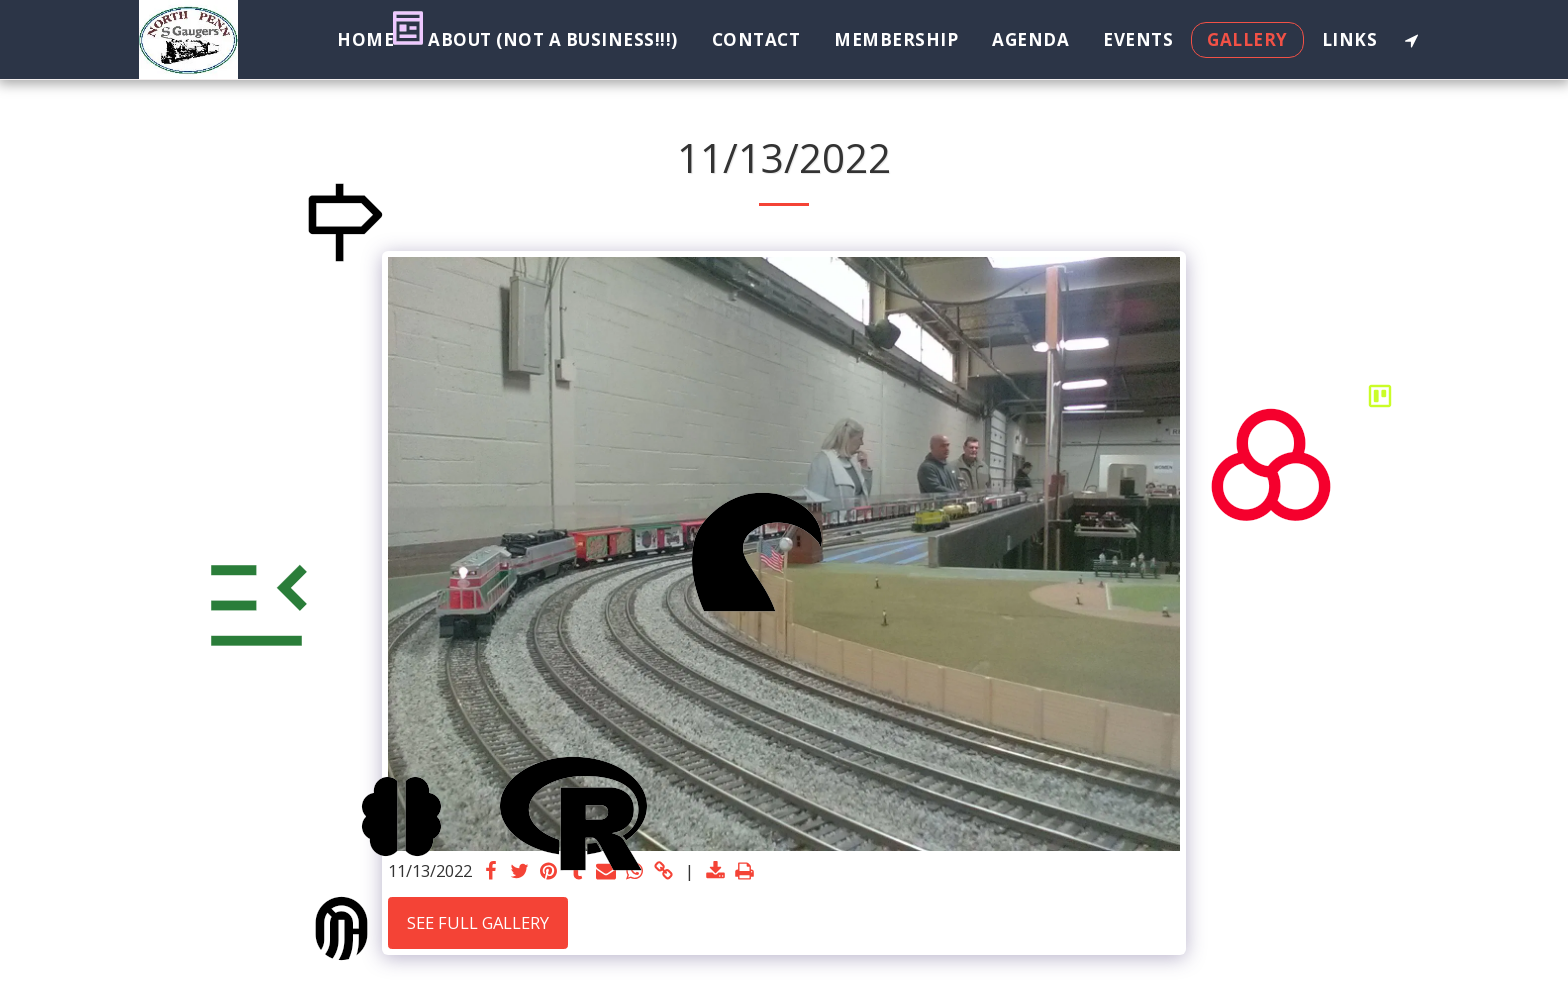 The width and height of the screenshot is (1568, 990). I want to click on collapse the sidebar menu, so click(256, 605).